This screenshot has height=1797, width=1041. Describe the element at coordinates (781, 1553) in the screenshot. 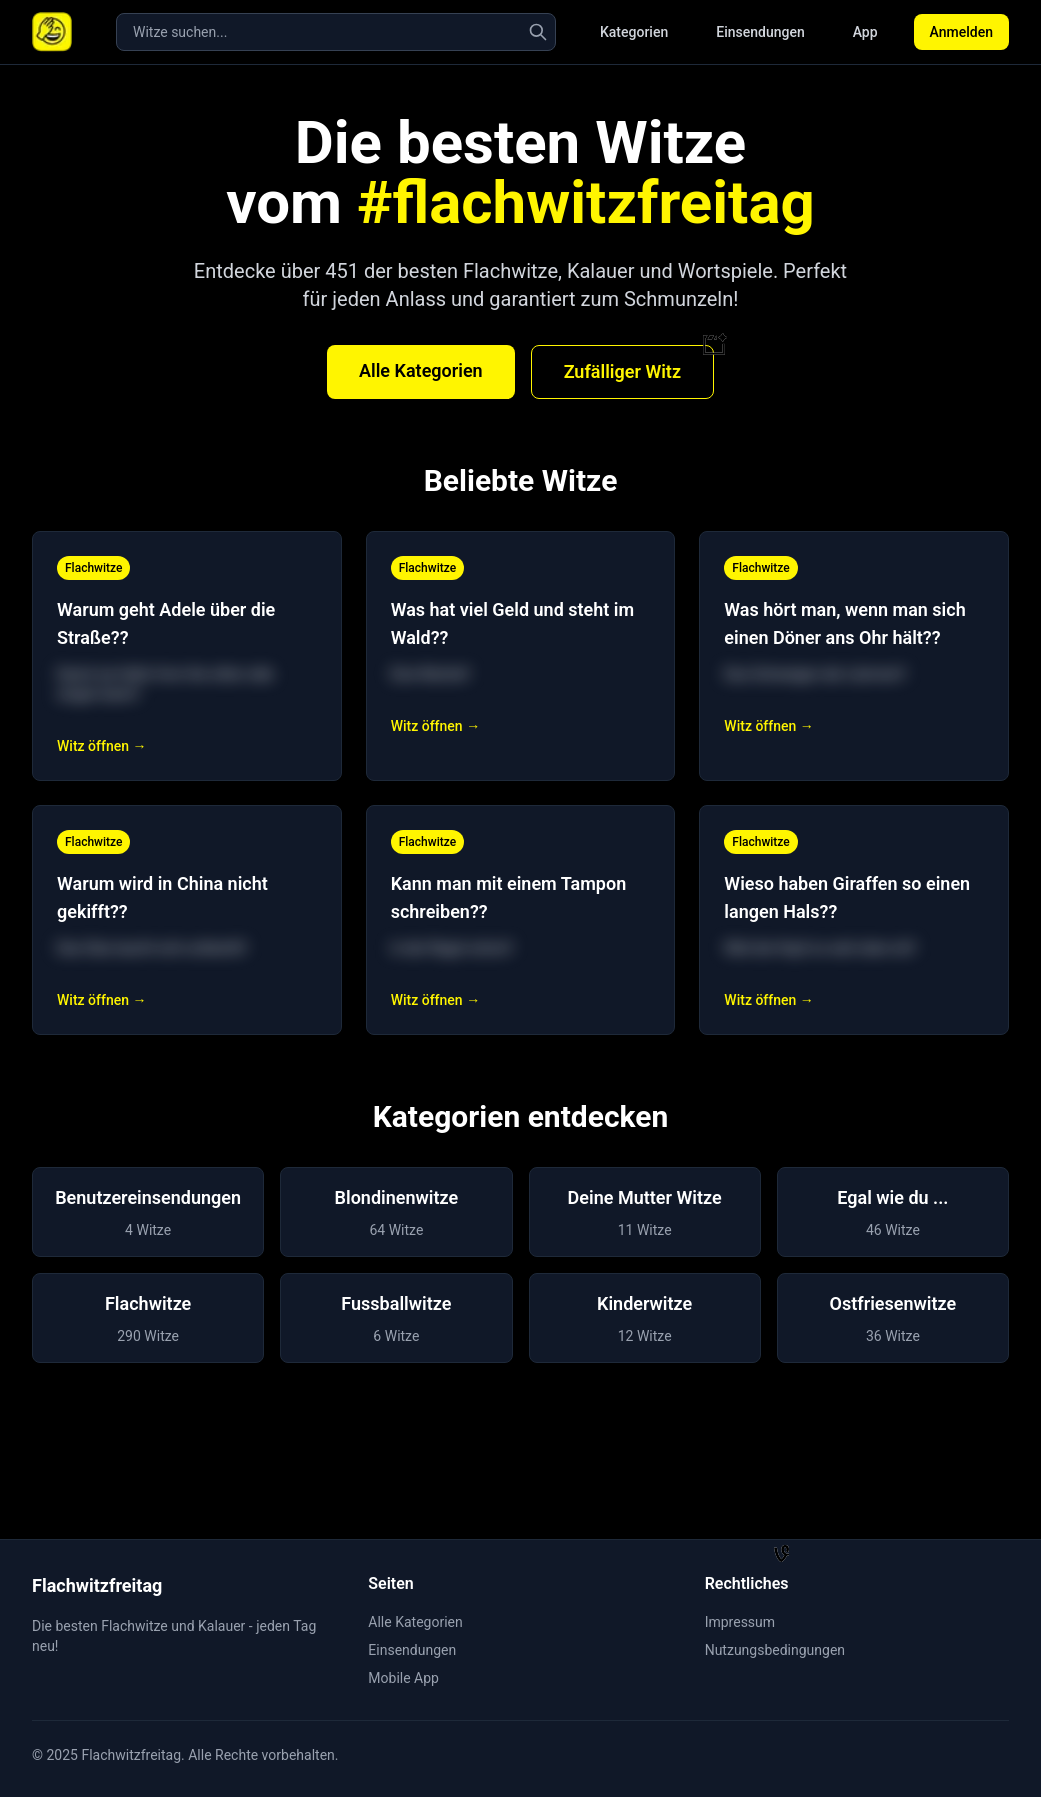

I see `vine app logo` at that location.